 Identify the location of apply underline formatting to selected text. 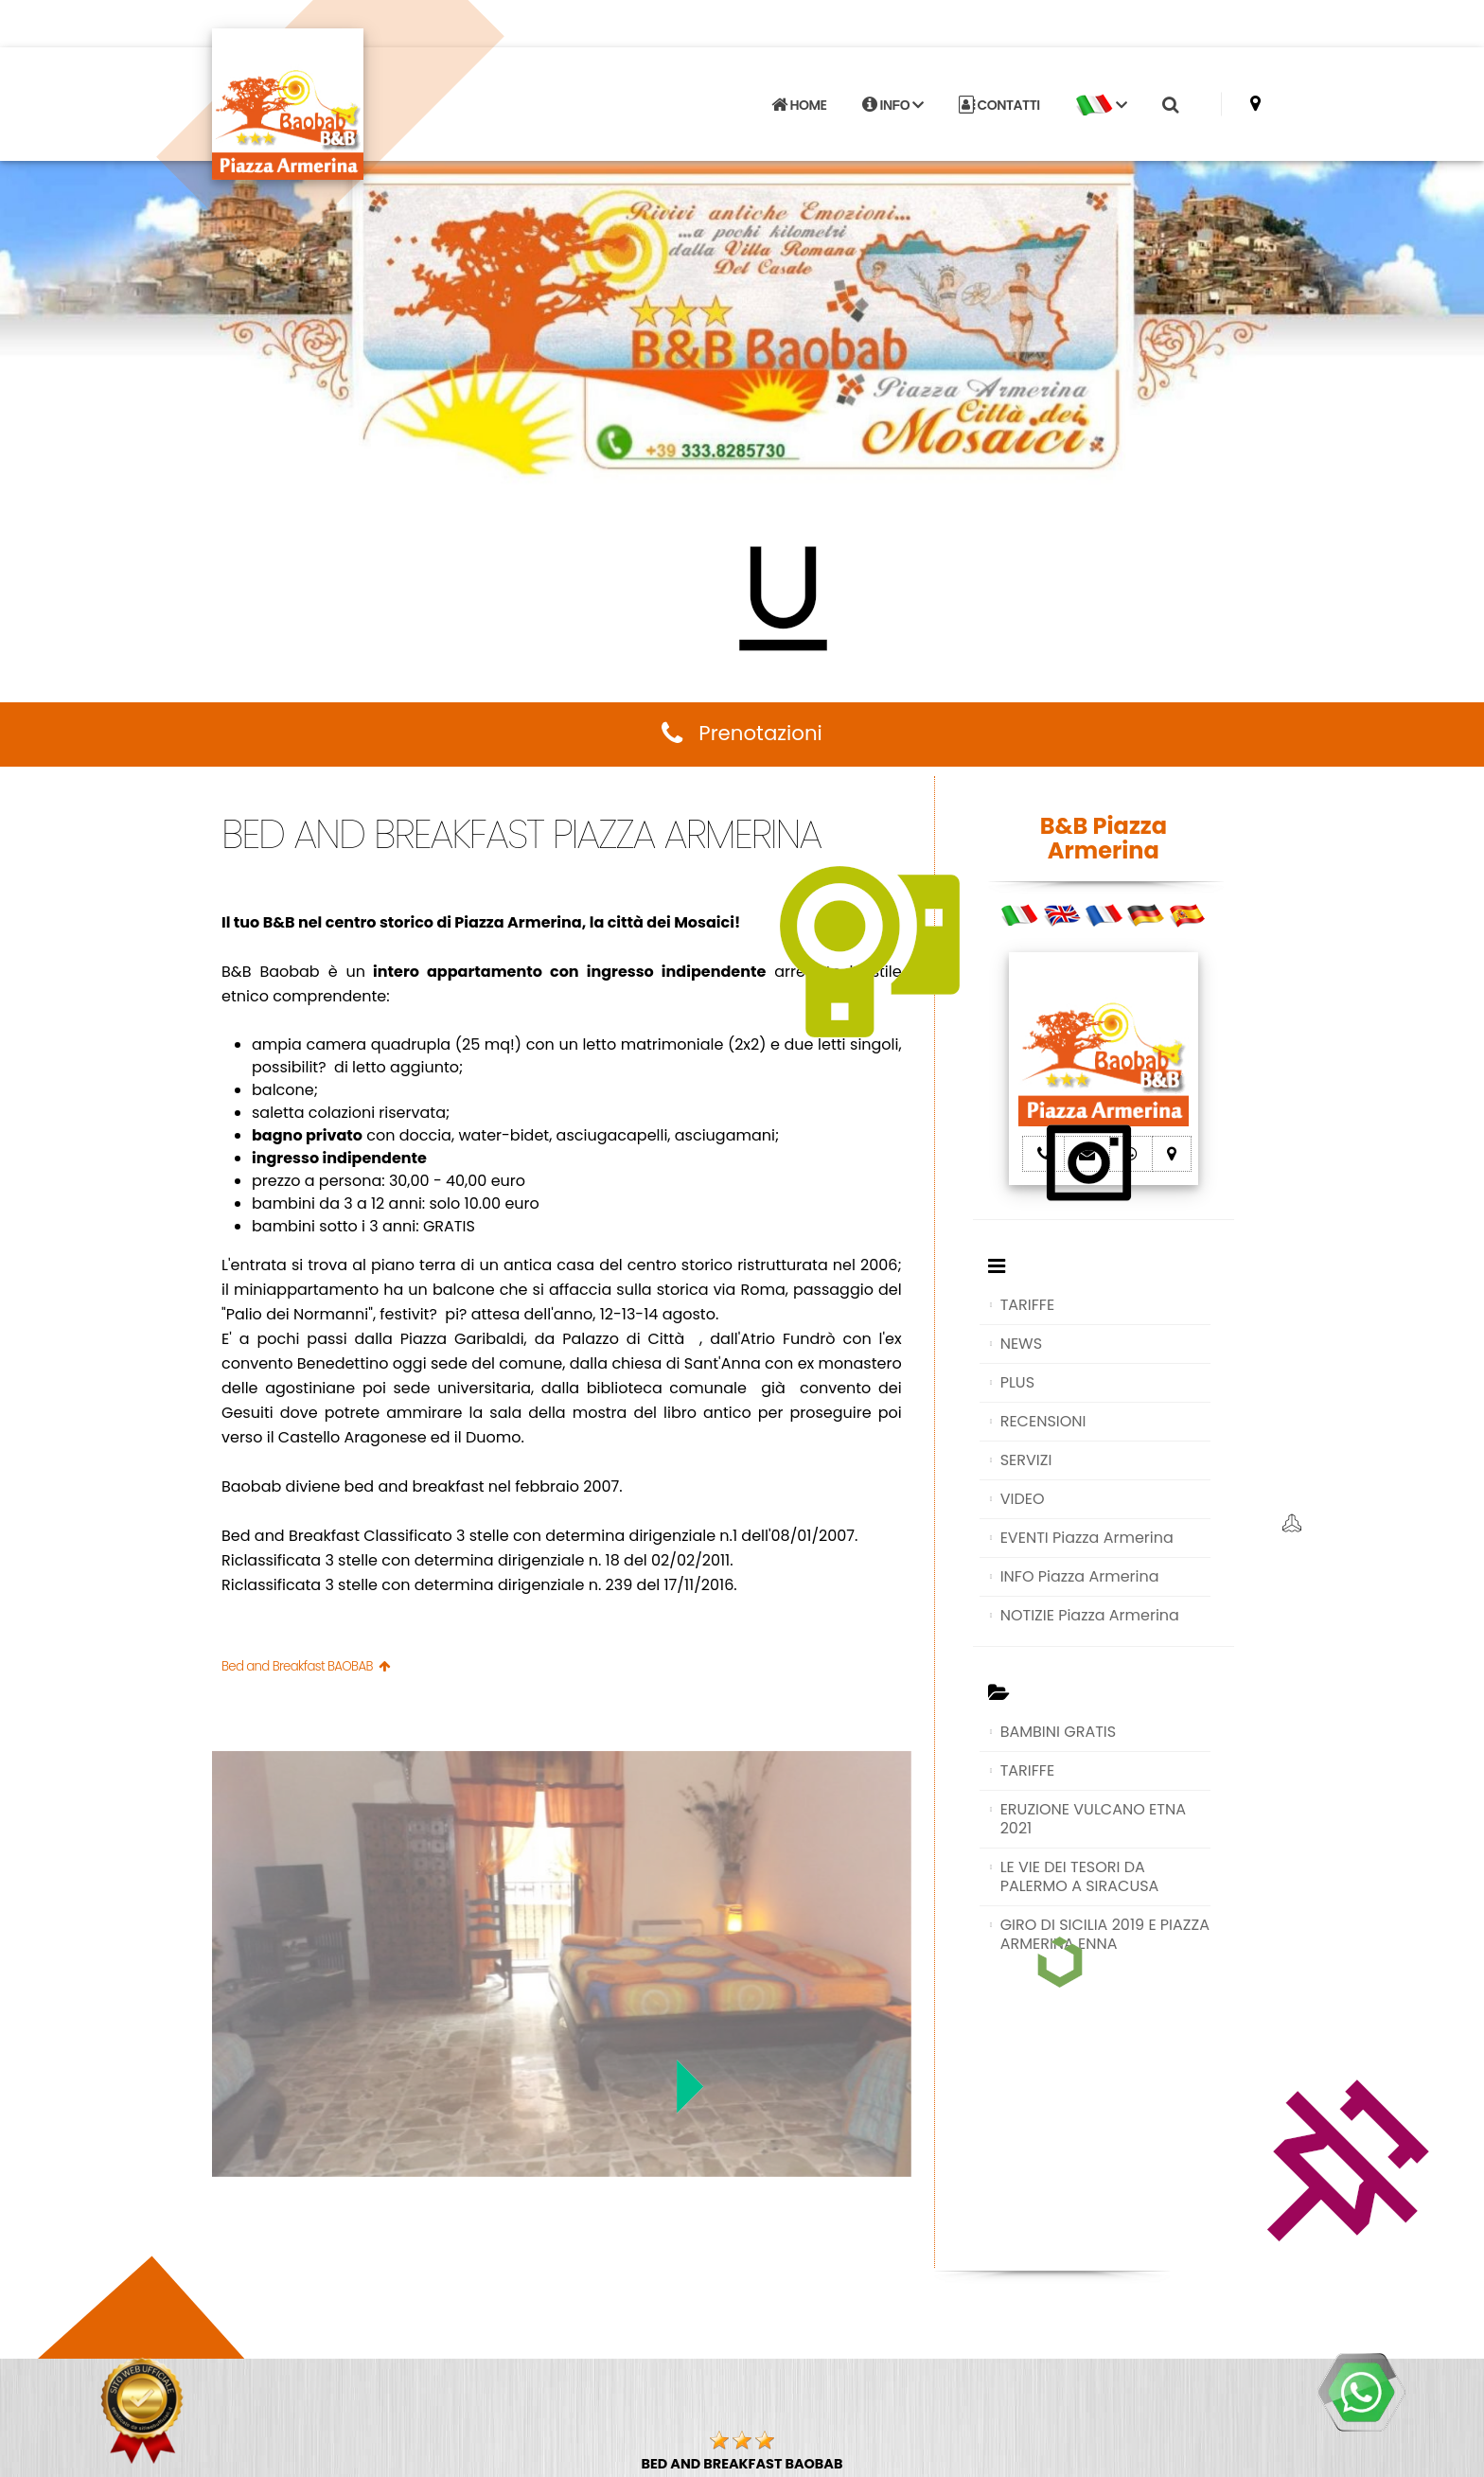
(783, 595).